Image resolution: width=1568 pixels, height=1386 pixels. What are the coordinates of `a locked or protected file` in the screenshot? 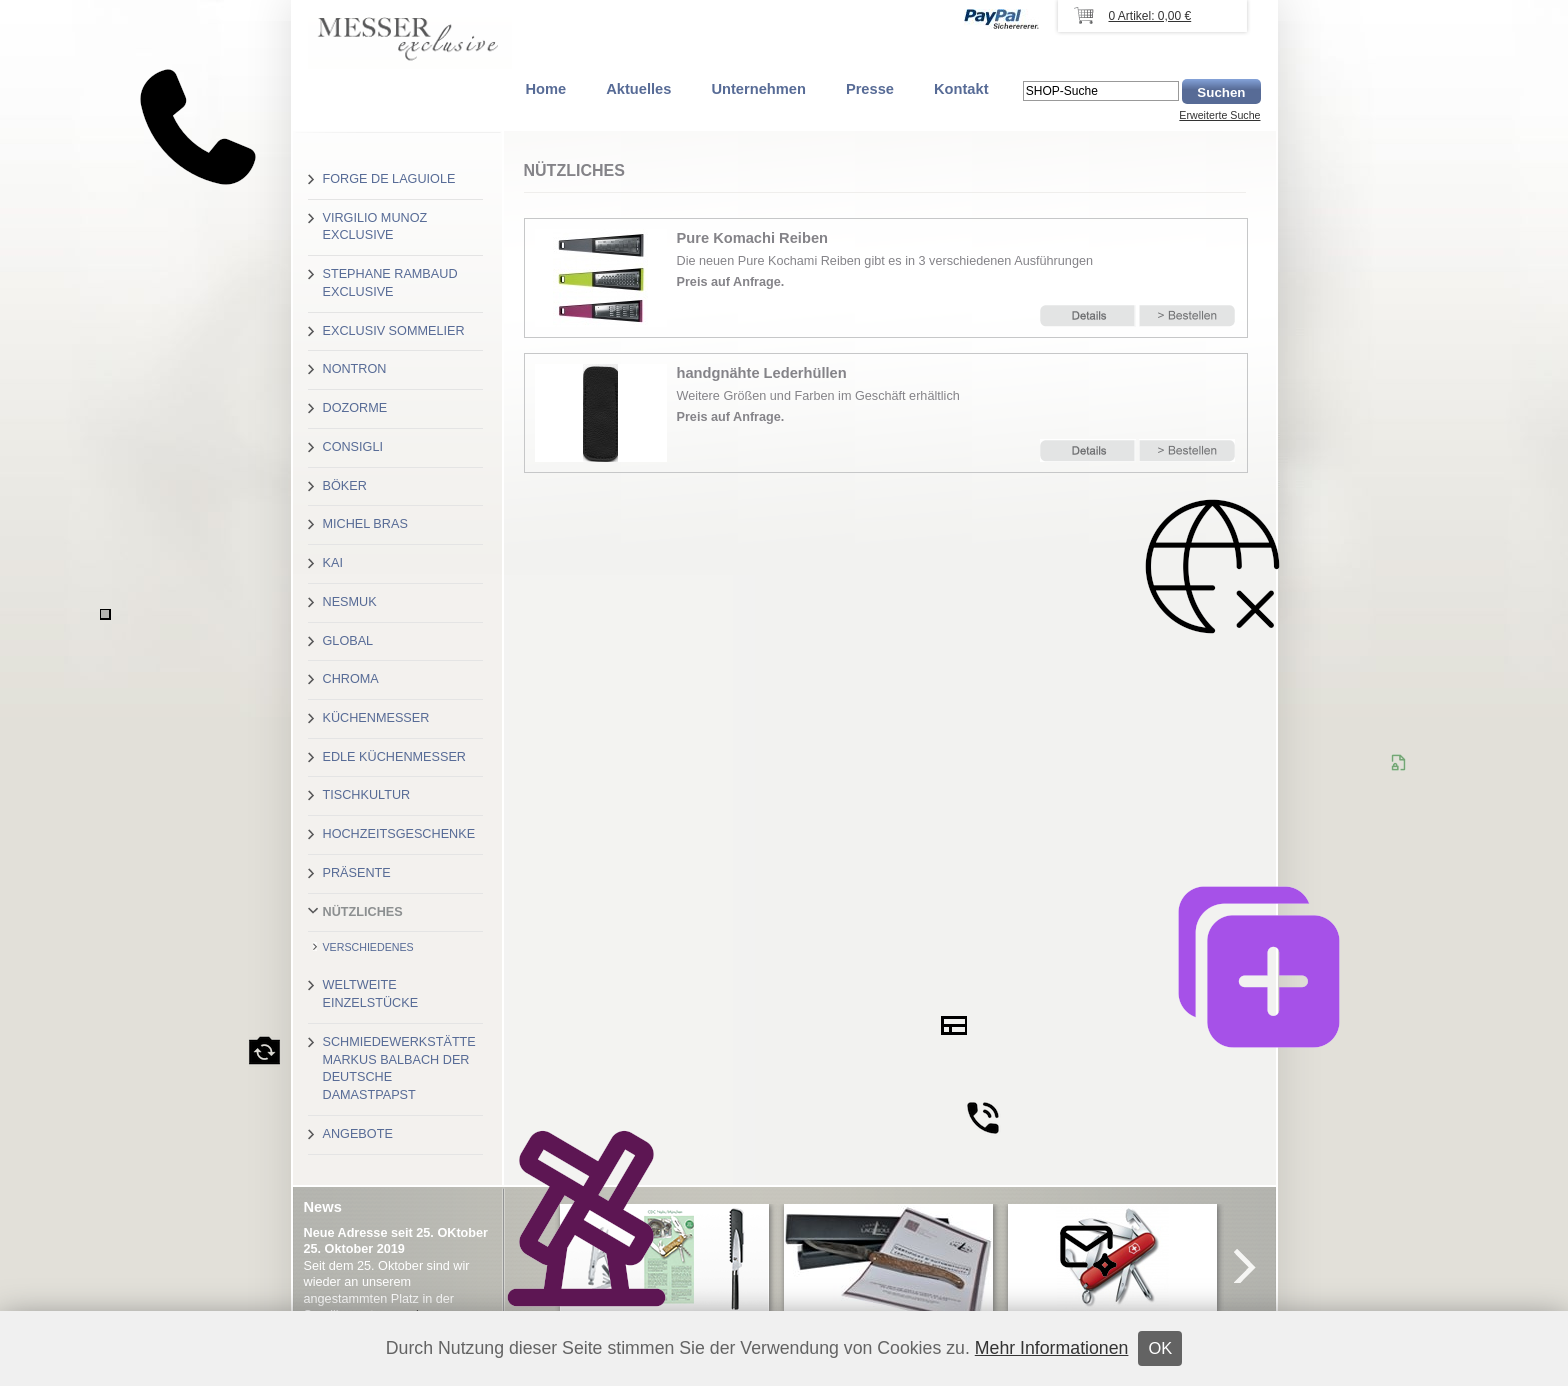 It's located at (1398, 762).